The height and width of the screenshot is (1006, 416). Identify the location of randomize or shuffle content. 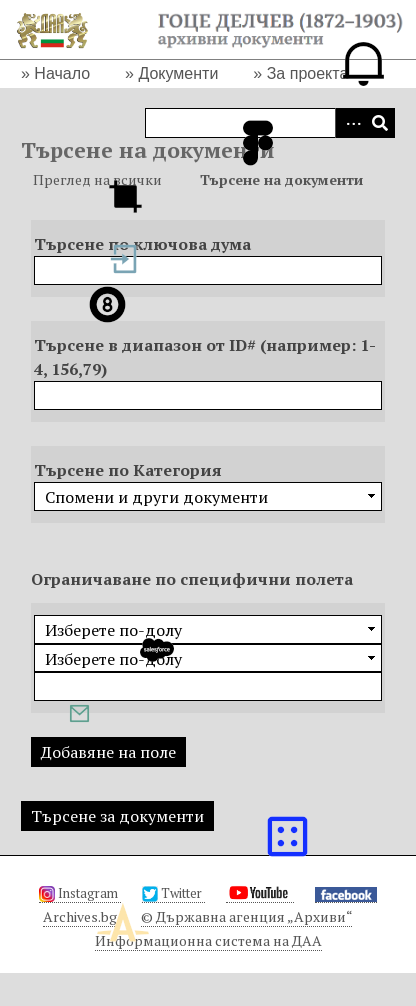
(287, 836).